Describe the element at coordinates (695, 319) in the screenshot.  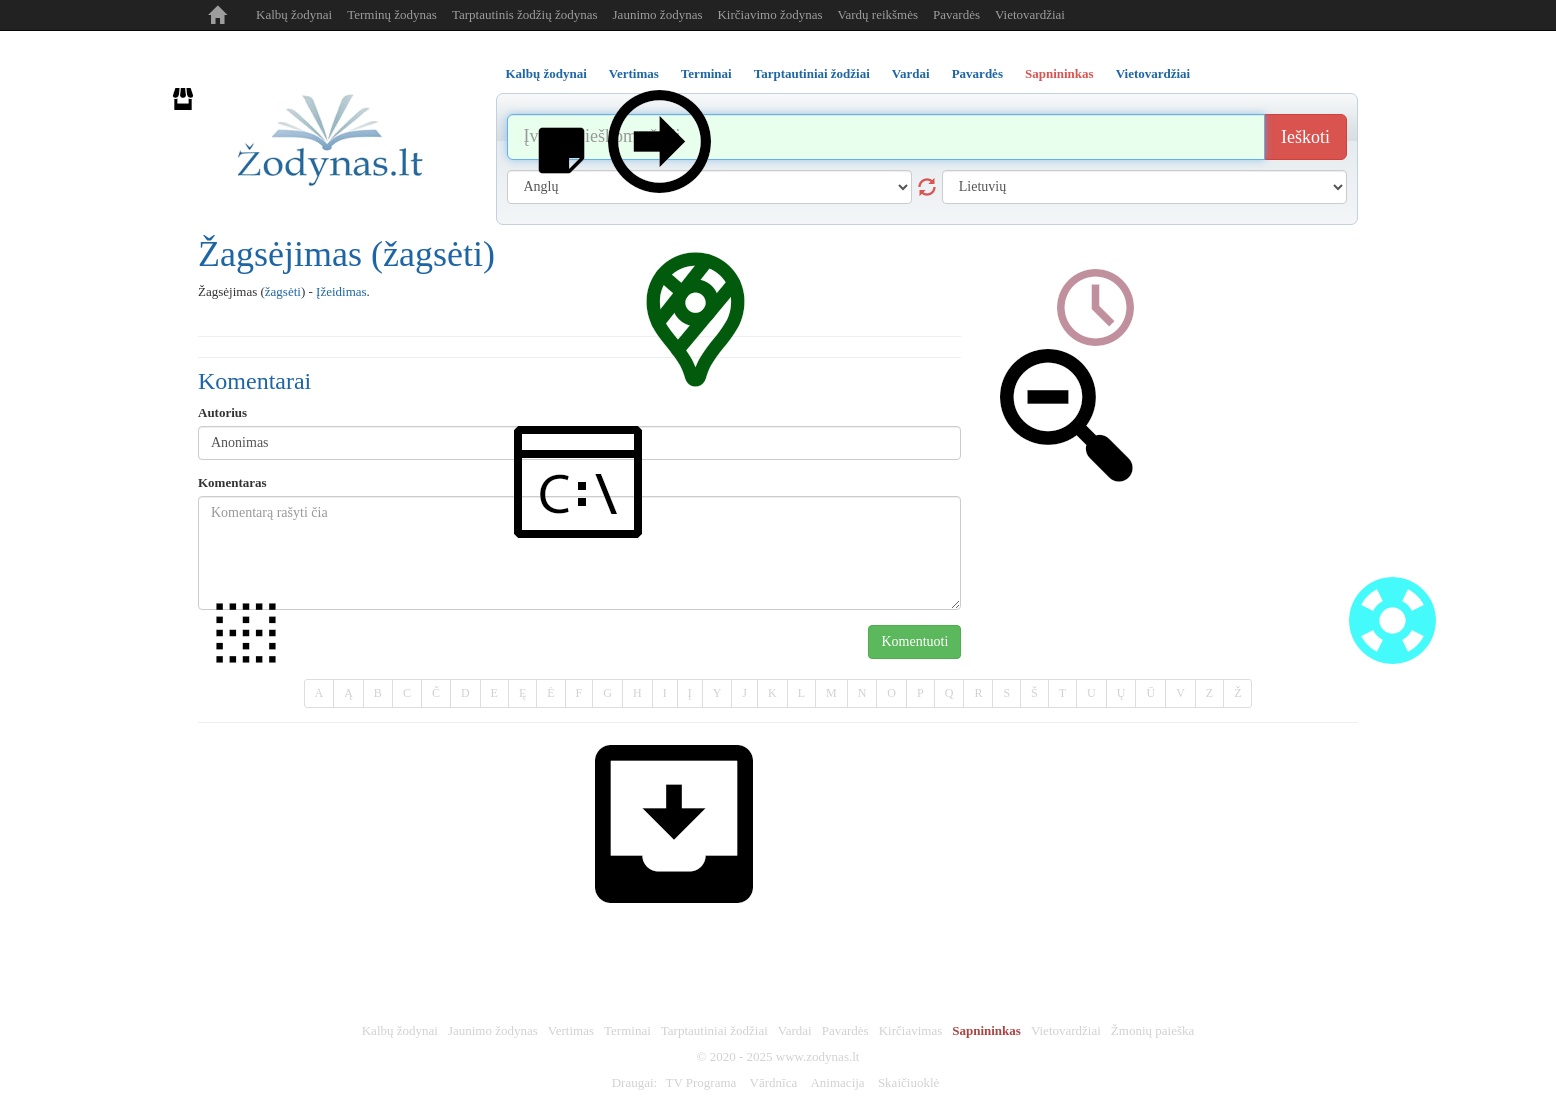
I see `open google maps` at that location.